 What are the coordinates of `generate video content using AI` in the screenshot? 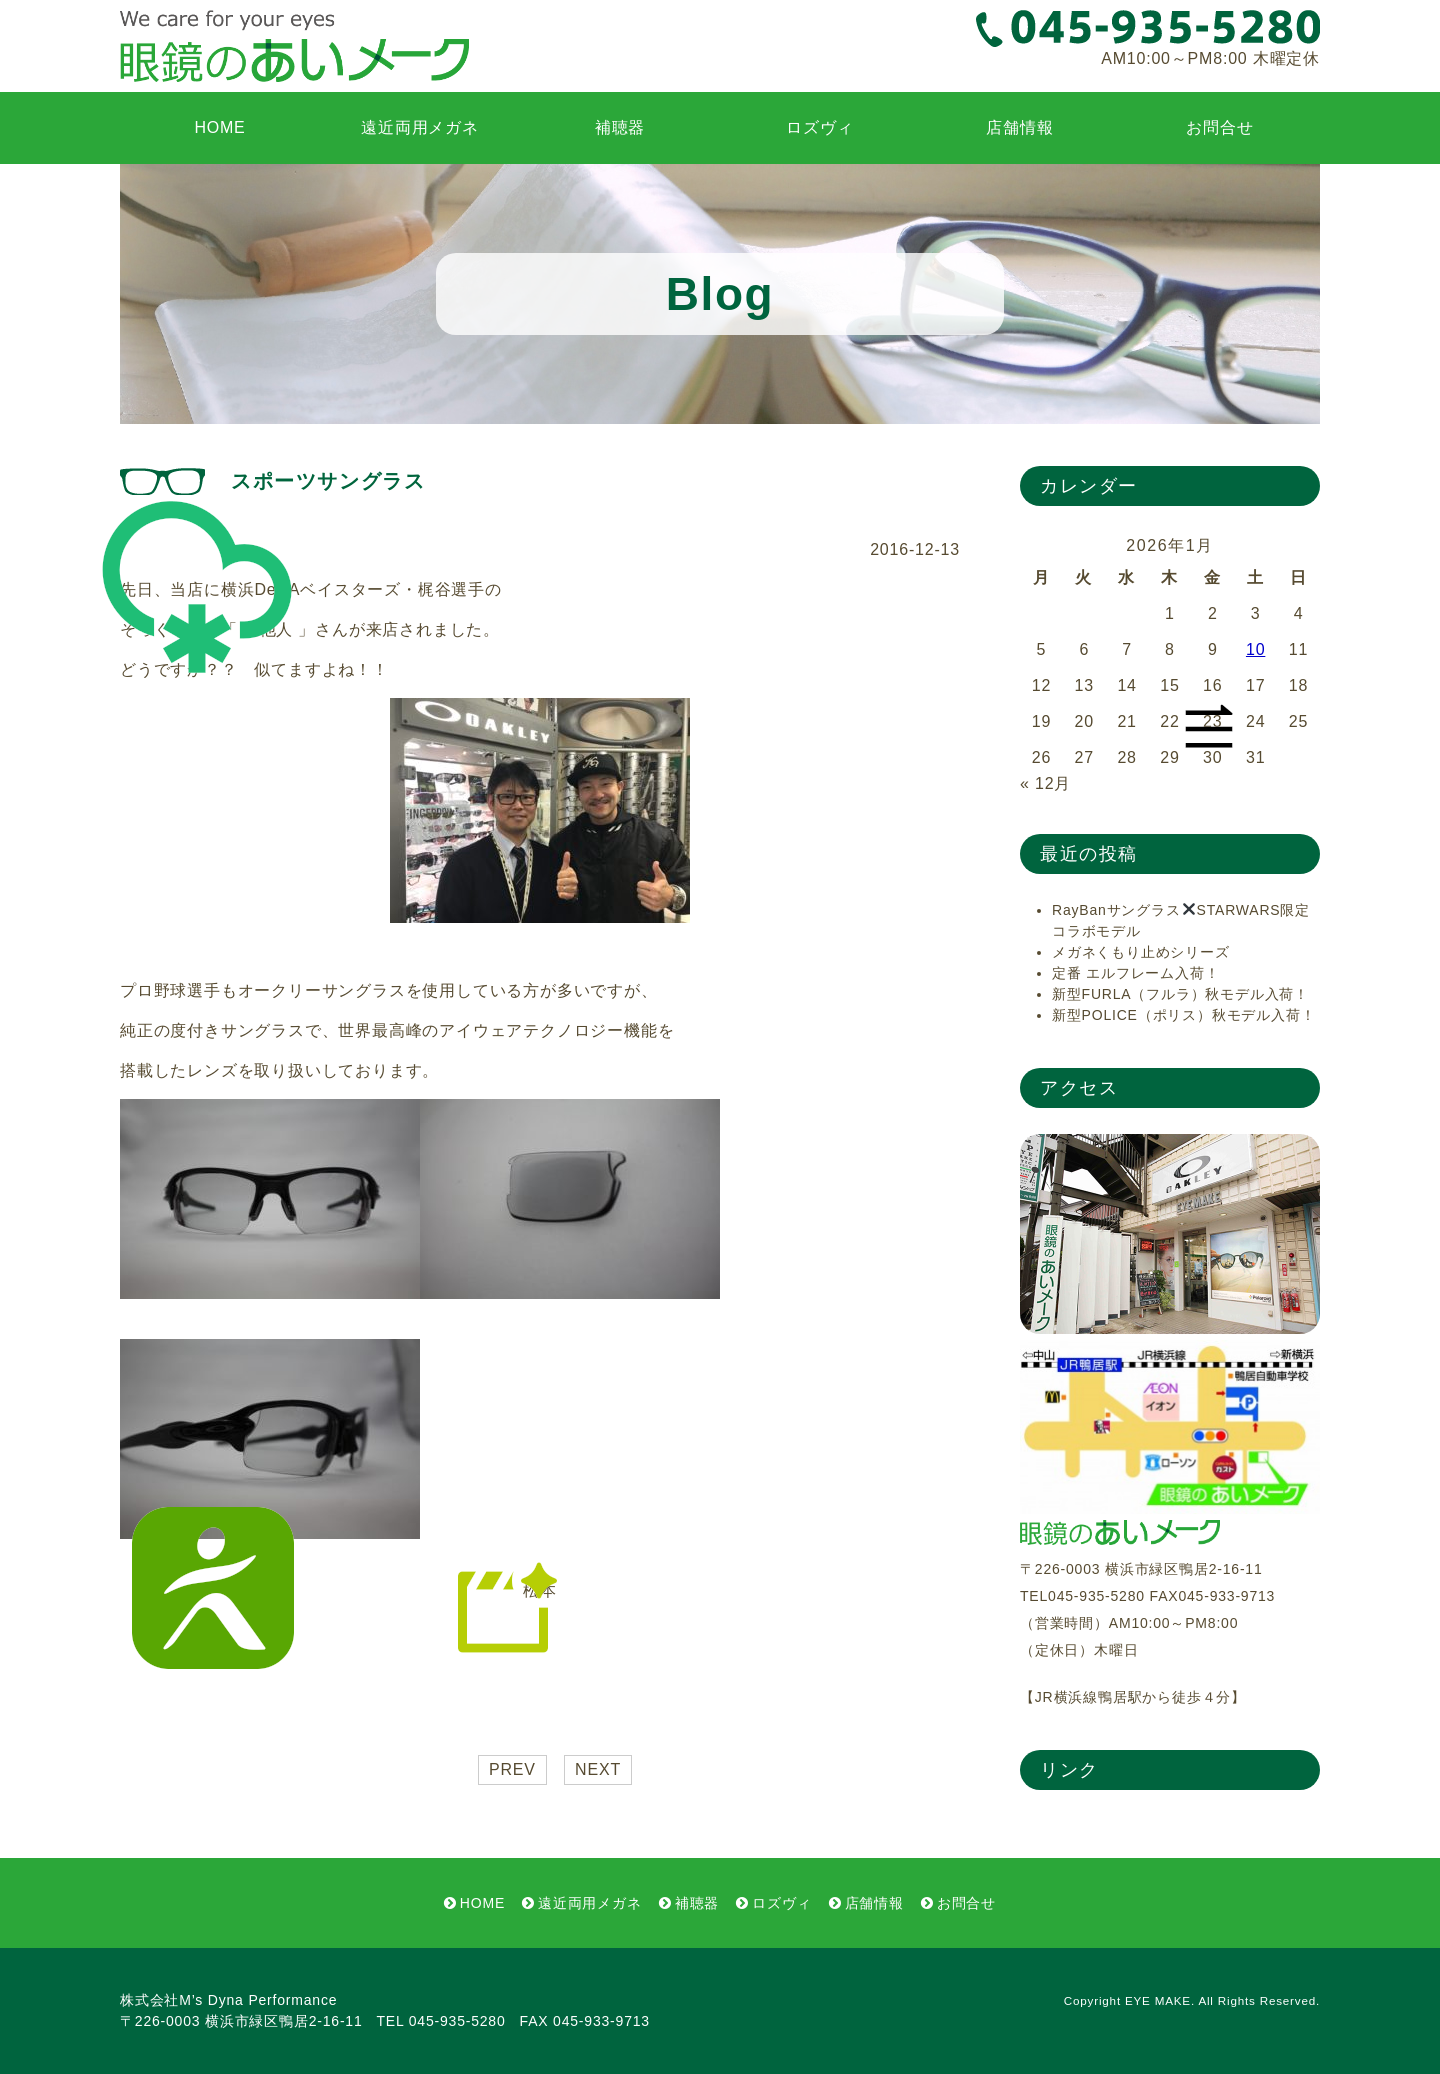 It's located at (503, 1612).